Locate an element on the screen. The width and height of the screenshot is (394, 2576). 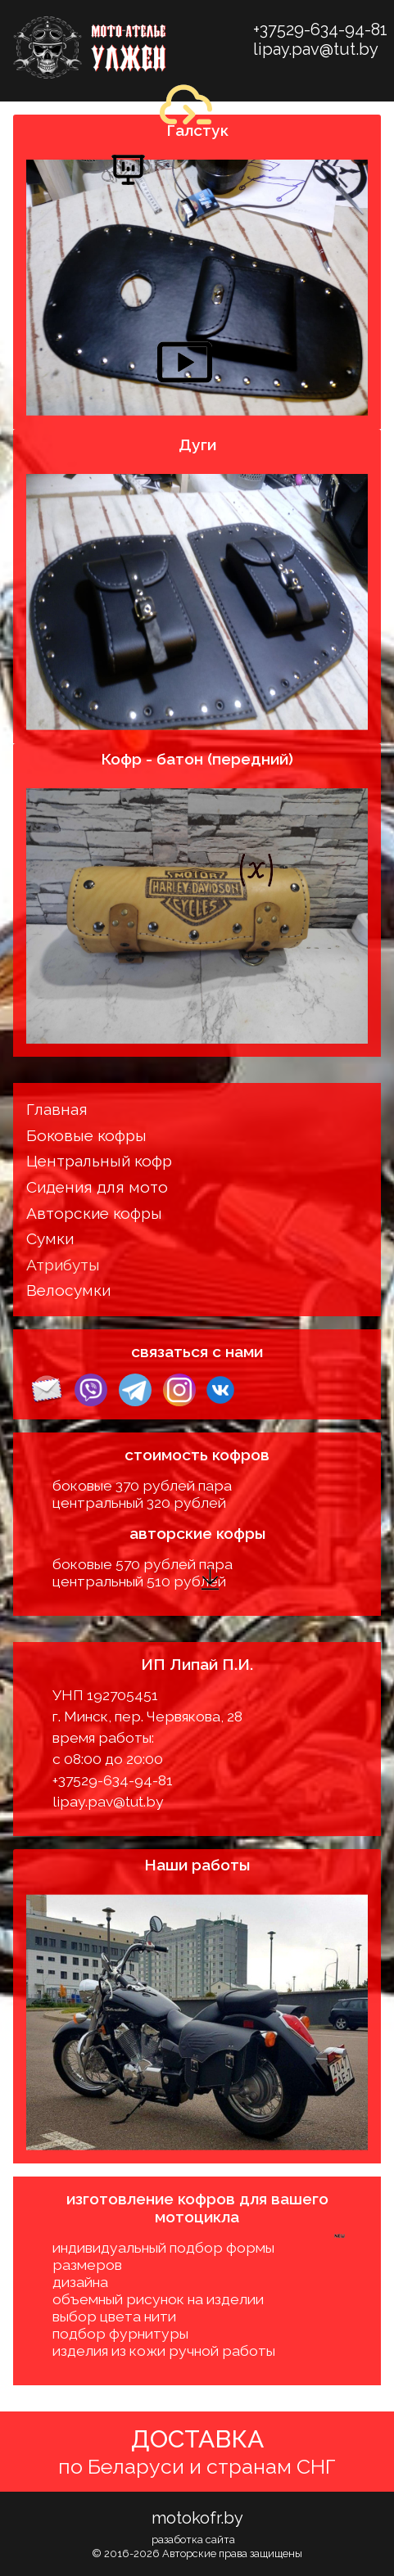
move item to bottom of list is located at coordinates (210, 1578).